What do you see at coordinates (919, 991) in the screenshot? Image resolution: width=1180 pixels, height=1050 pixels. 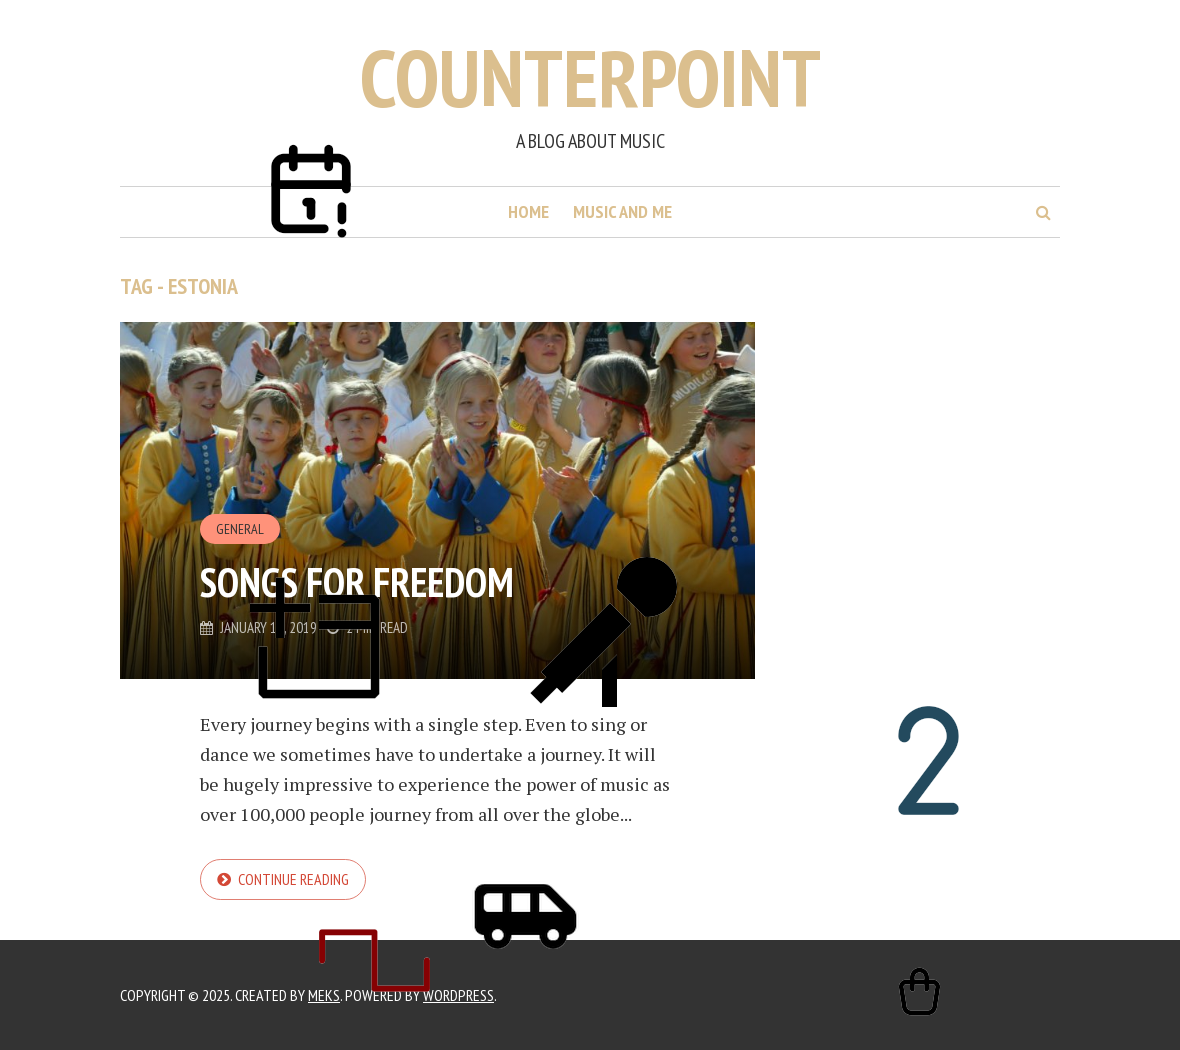 I see `view your shopping bag` at bounding box center [919, 991].